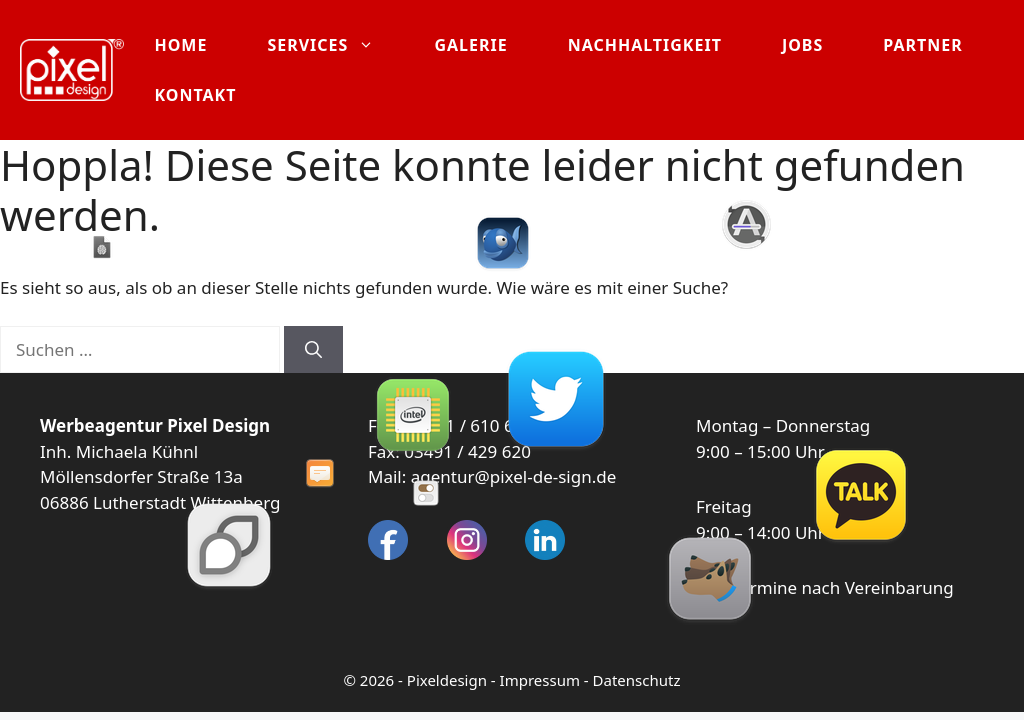  Describe the element at coordinates (413, 415) in the screenshot. I see `access Intel processor settings` at that location.